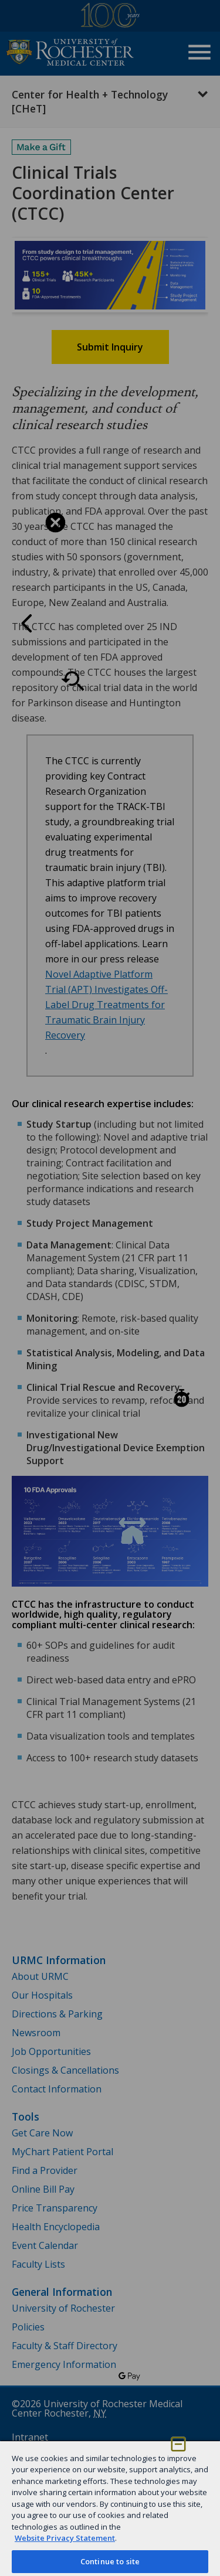 This screenshot has width=220, height=2576. I want to click on collapse or minimize a section, so click(178, 2444).